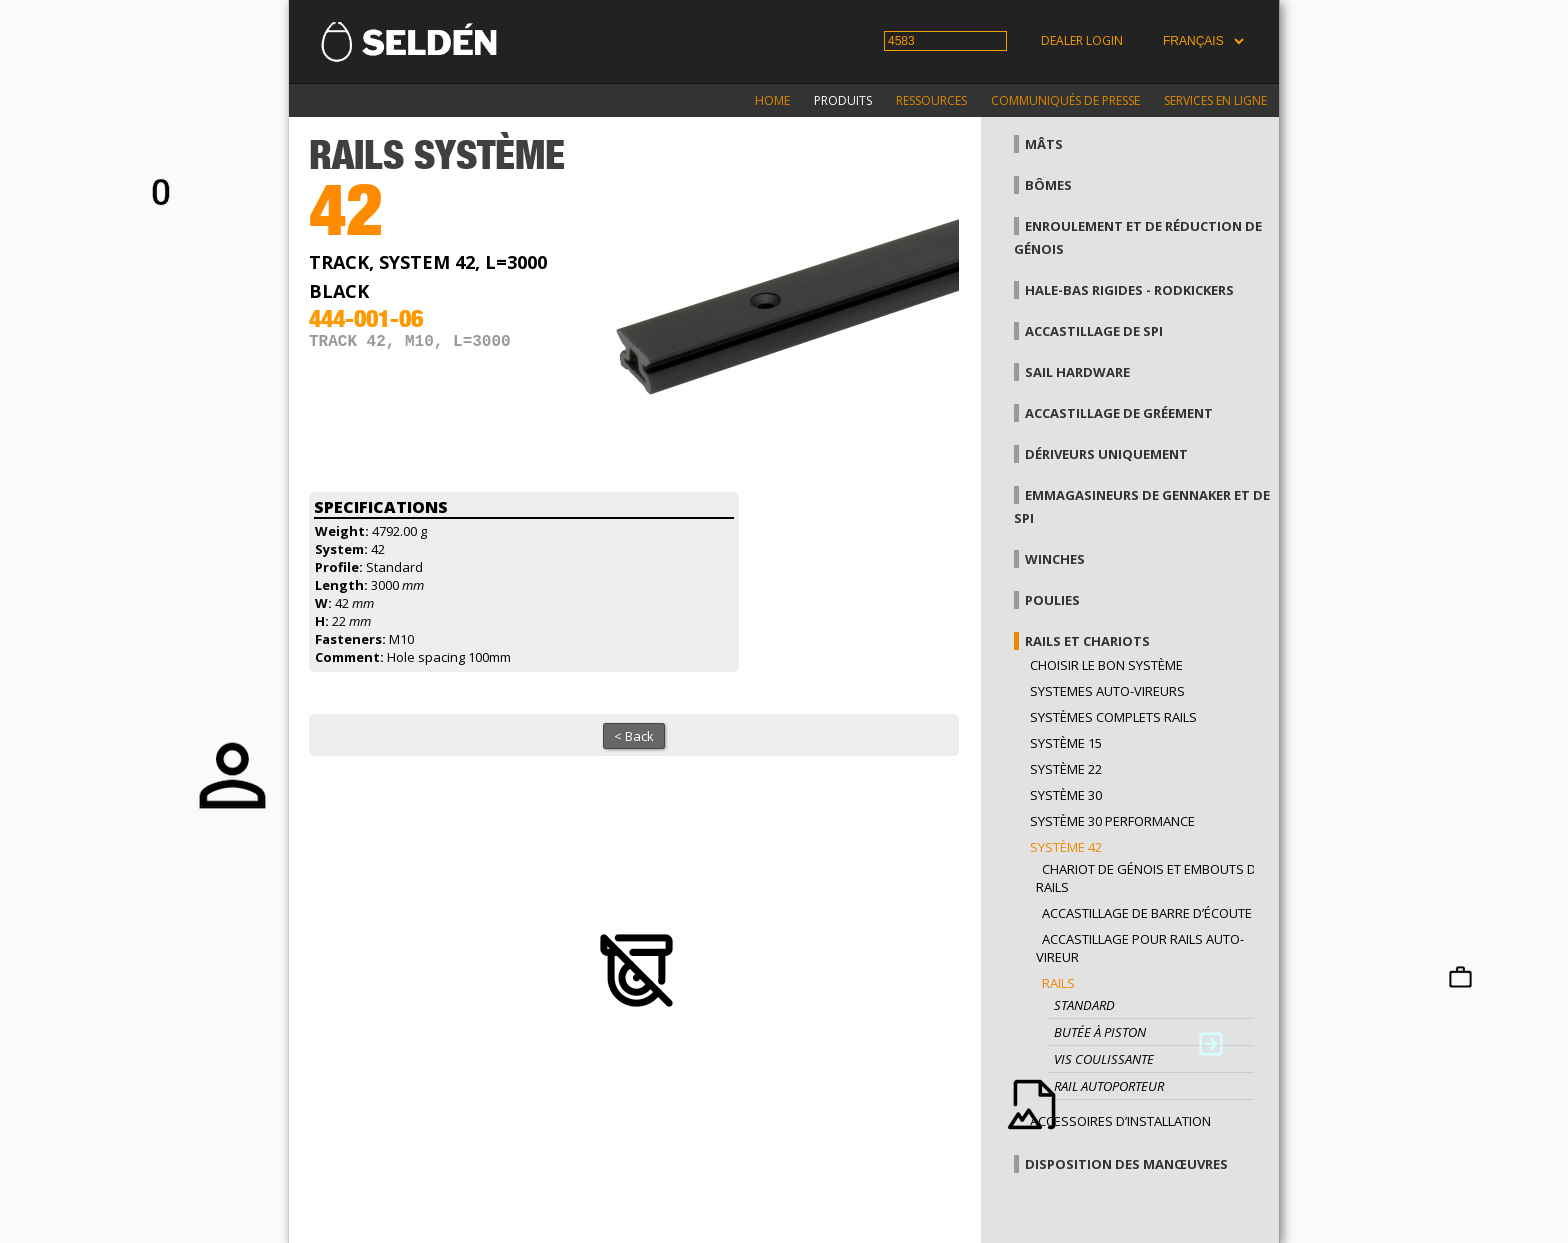 This screenshot has height=1243, width=1568. I want to click on cctv camera is disabled or offline, so click(636, 970).